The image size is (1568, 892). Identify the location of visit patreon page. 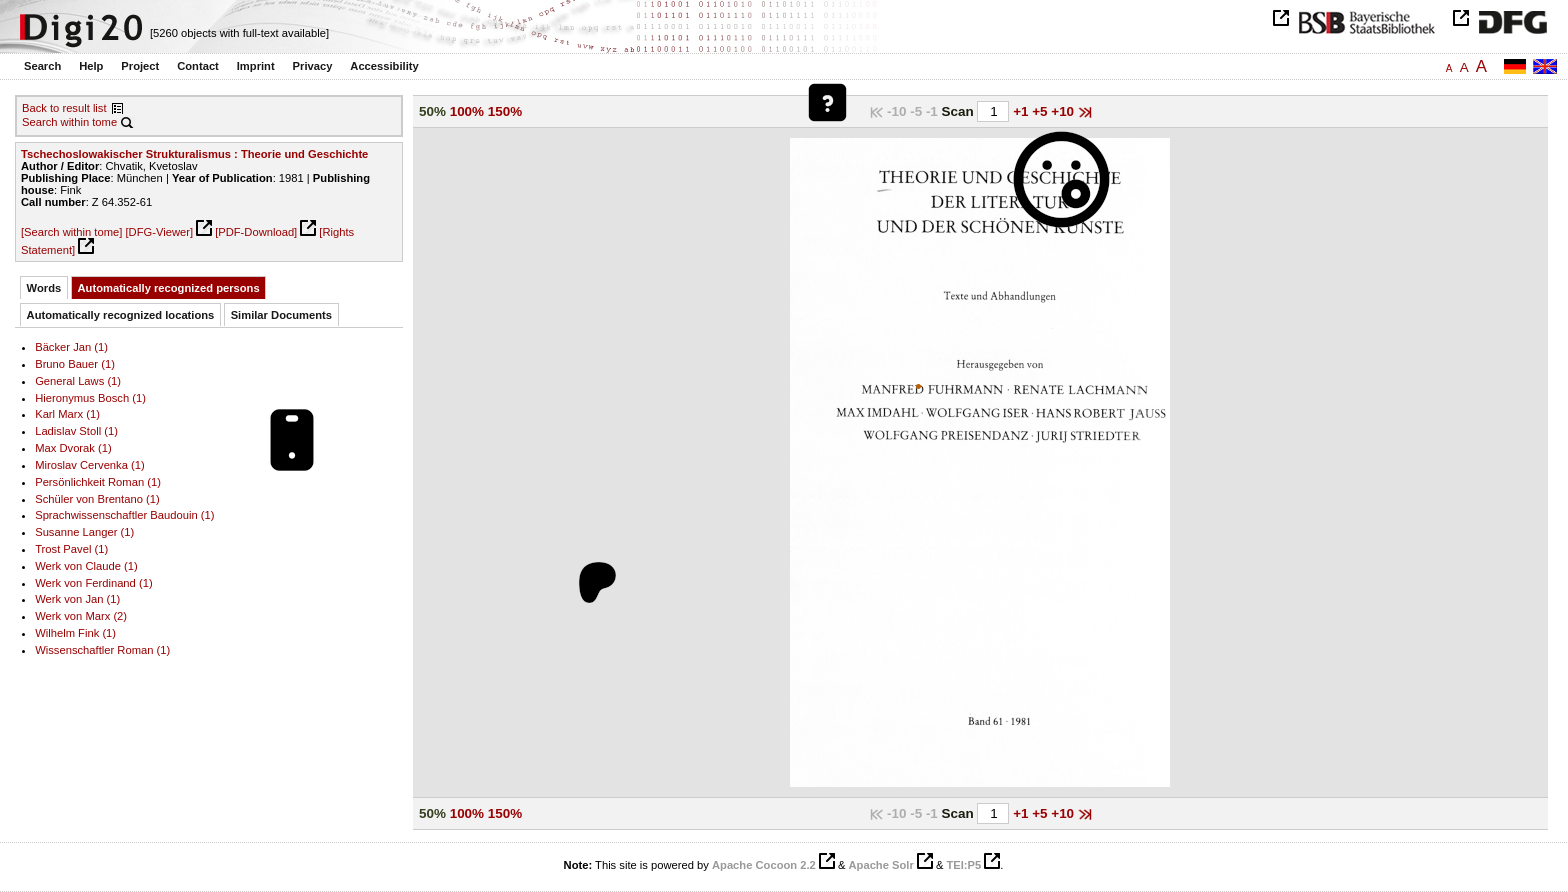
(597, 582).